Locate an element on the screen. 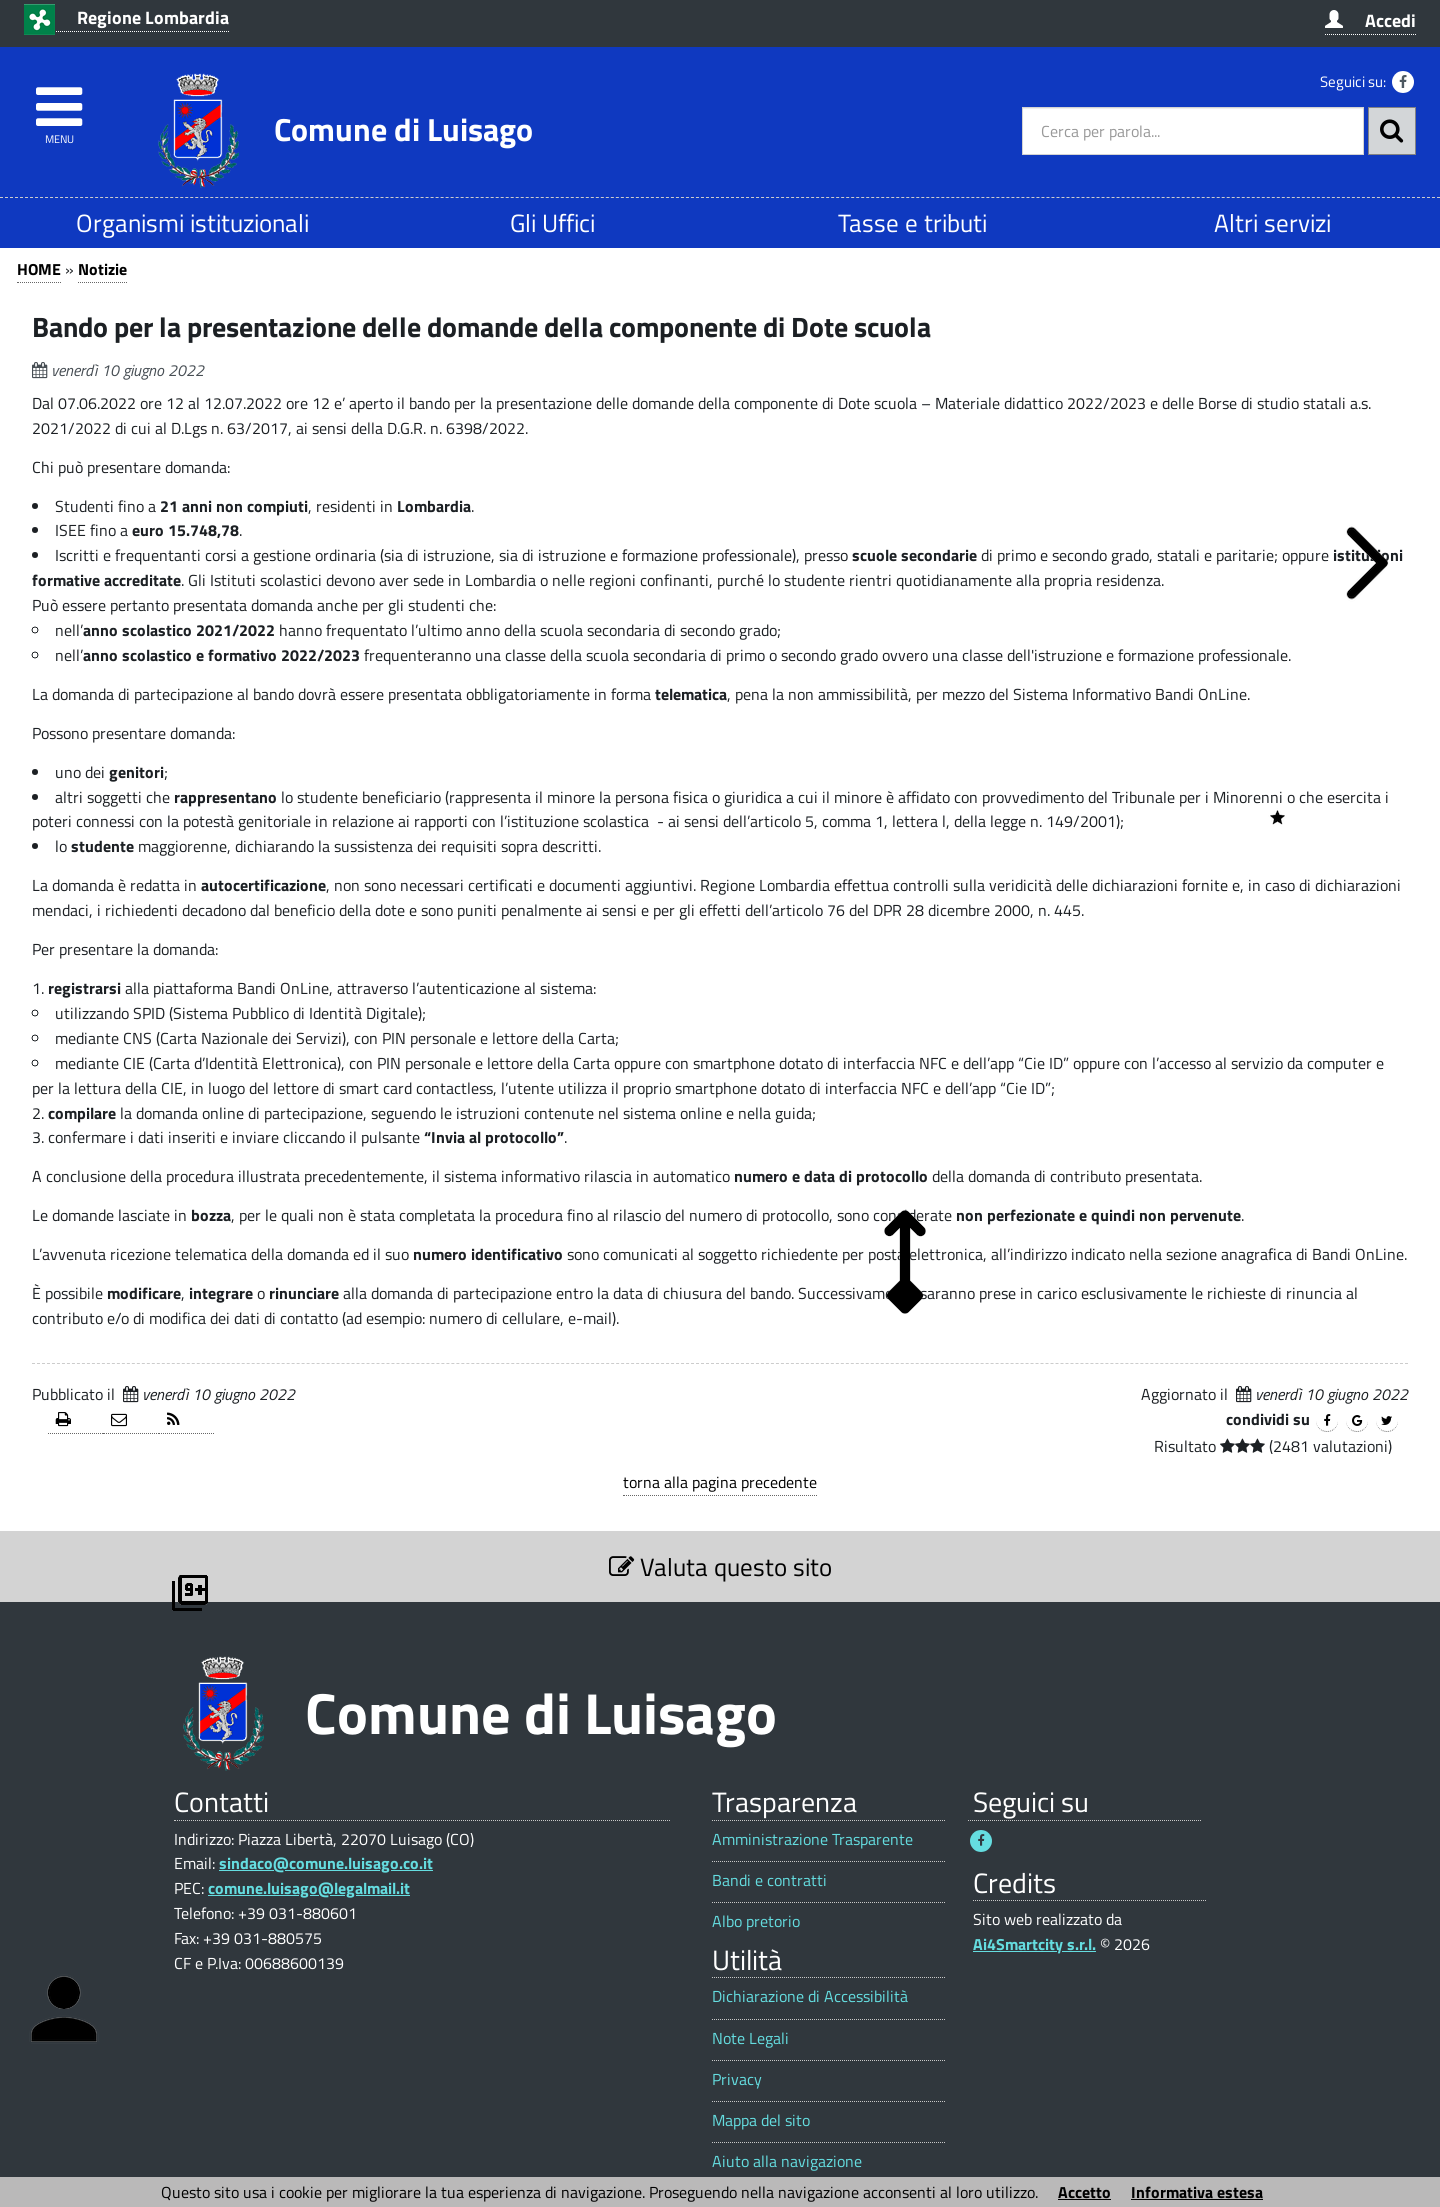 The width and height of the screenshot is (1440, 2207). move item to top priority is located at coordinates (905, 1262).